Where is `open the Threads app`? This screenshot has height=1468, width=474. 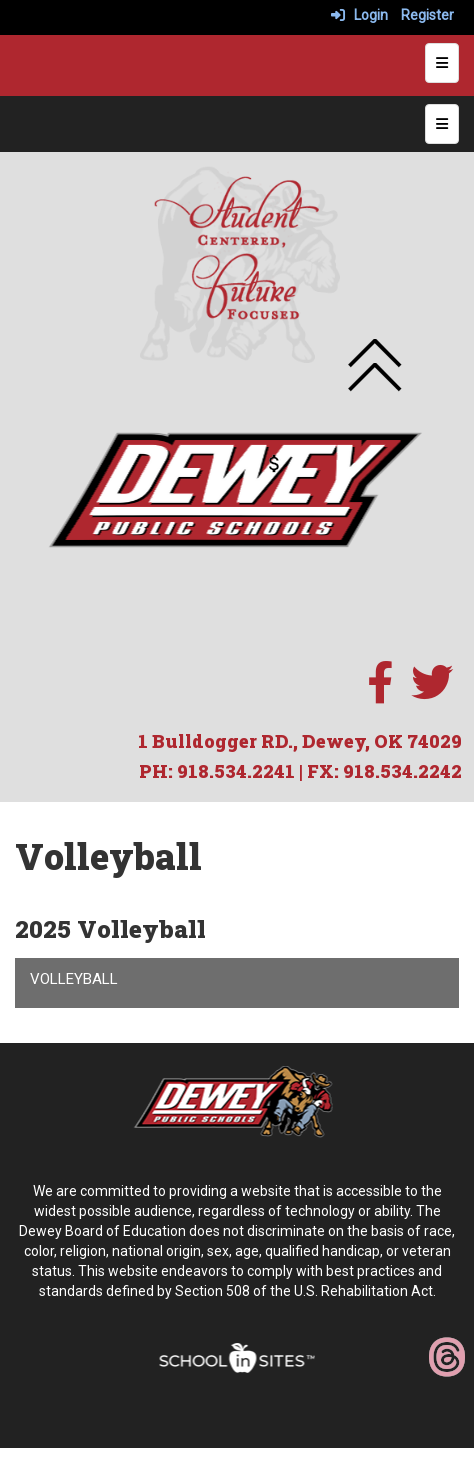
open the Threads app is located at coordinates (447, 1357).